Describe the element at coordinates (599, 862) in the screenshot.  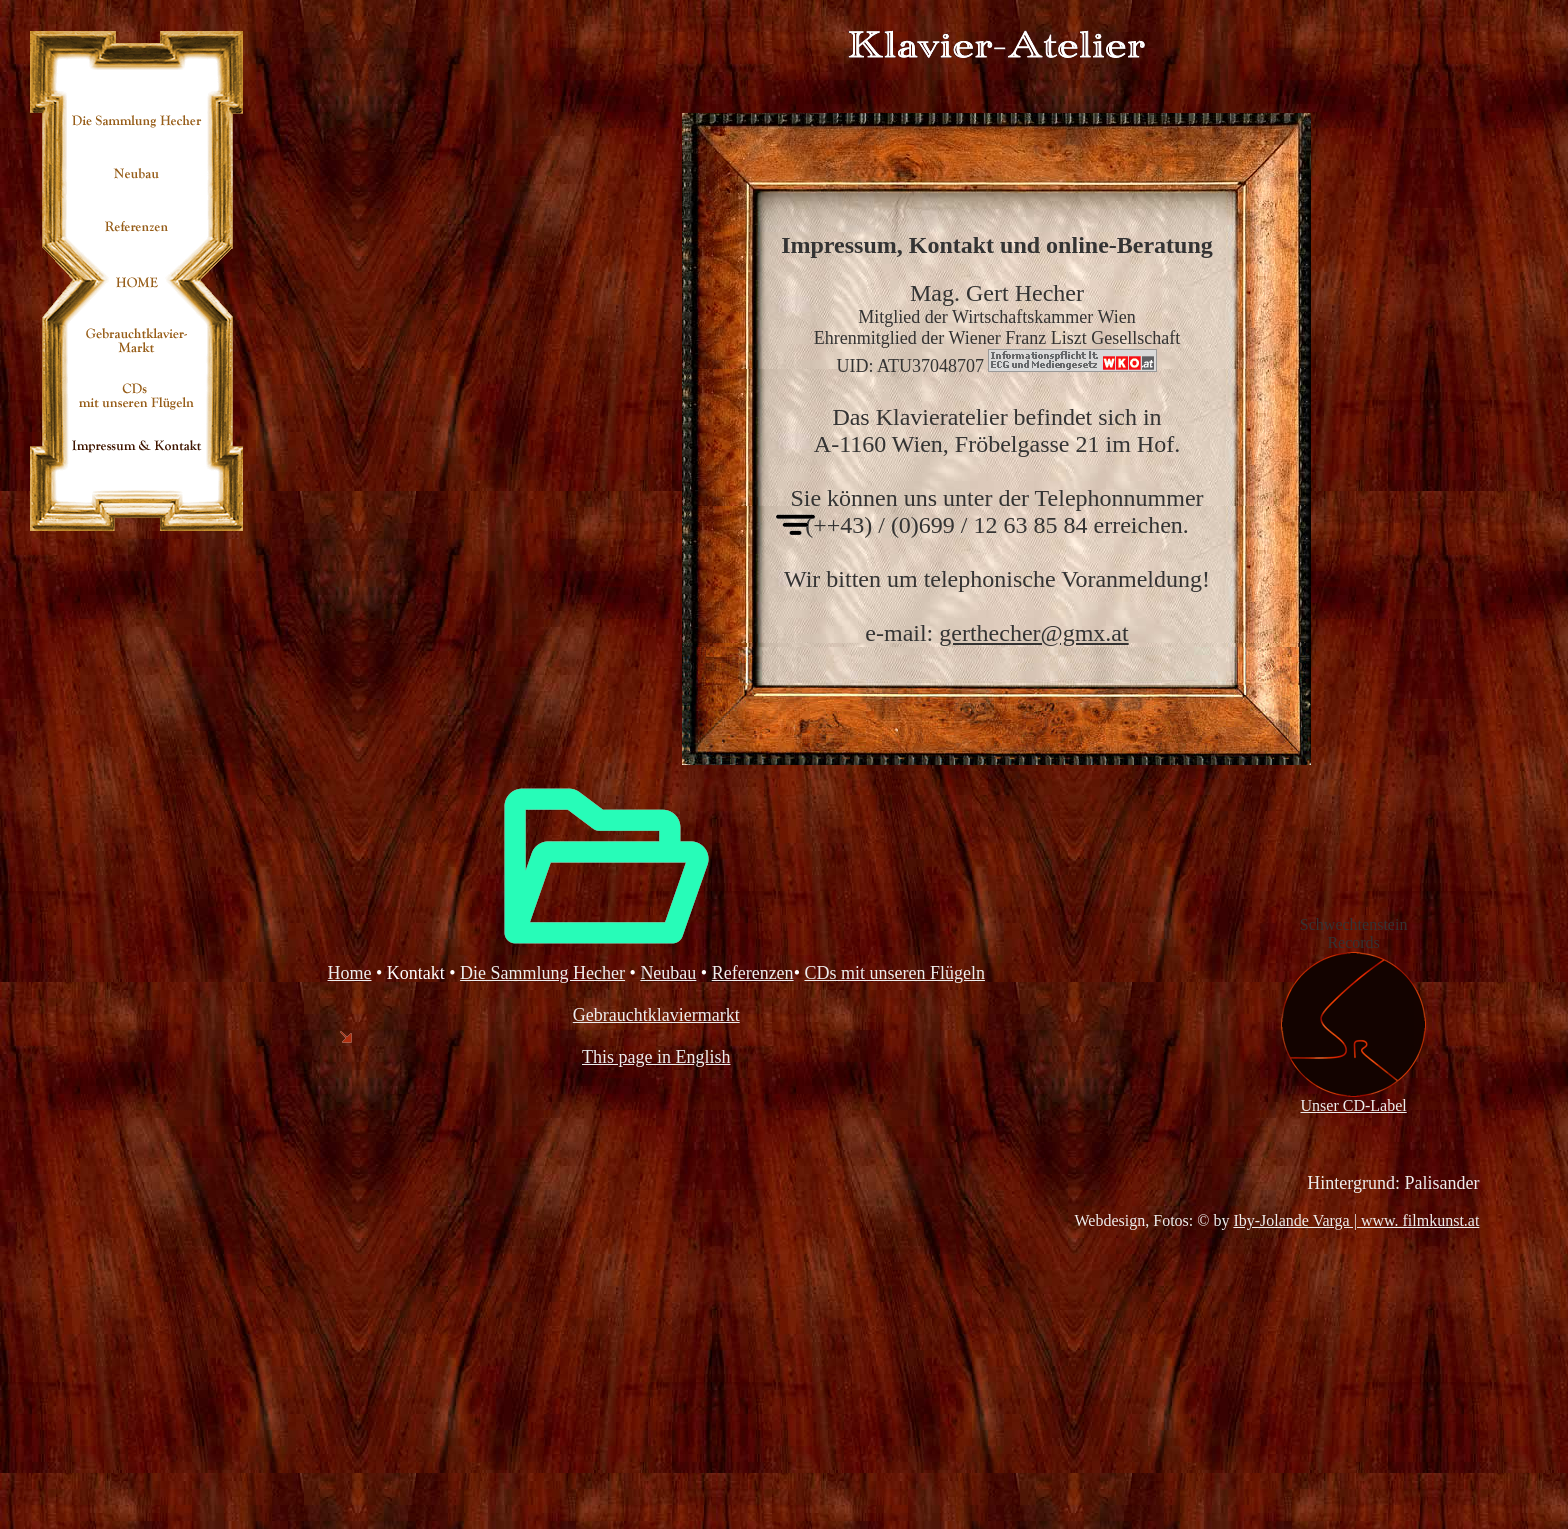
I see `open a folder to view its contents` at that location.